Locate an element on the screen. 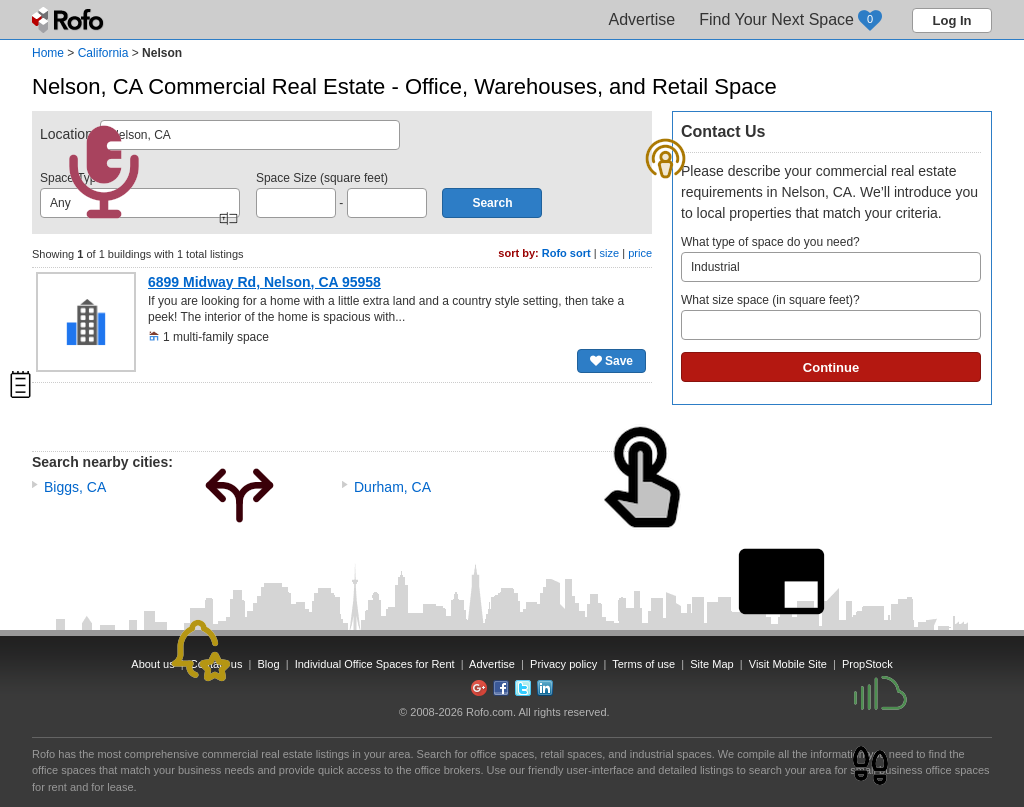  enter or edit text in a text field is located at coordinates (228, 218).